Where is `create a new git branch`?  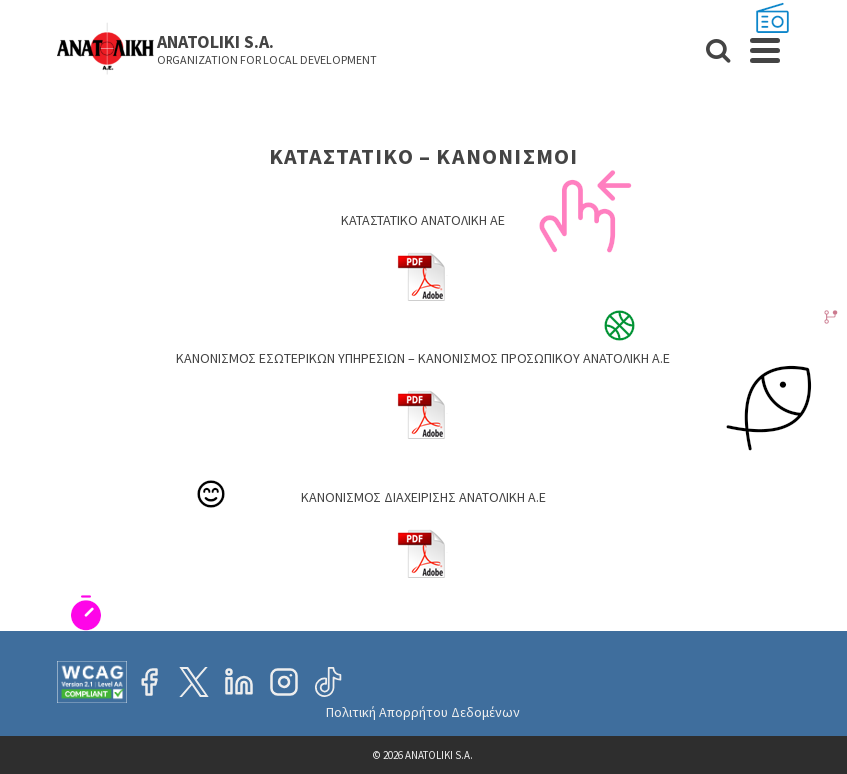
create a new git branch is located at coordinates (830, 317).